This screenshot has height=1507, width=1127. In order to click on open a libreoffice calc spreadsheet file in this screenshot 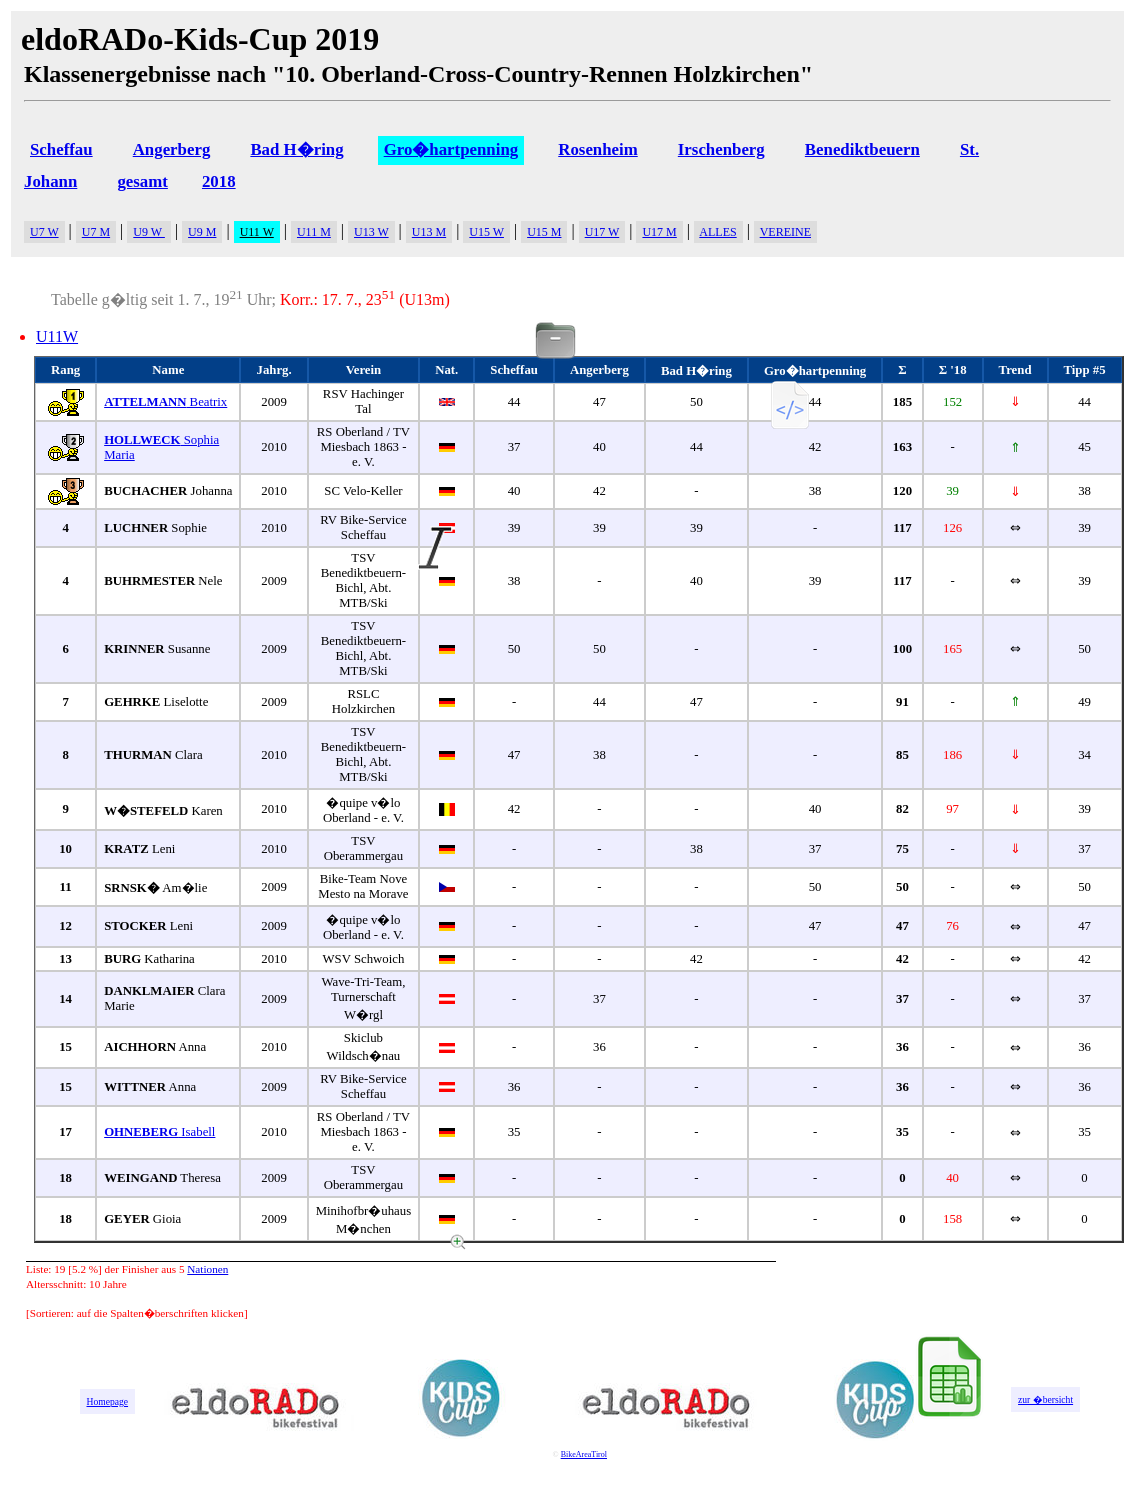, I will do `click(949, 1376)`.